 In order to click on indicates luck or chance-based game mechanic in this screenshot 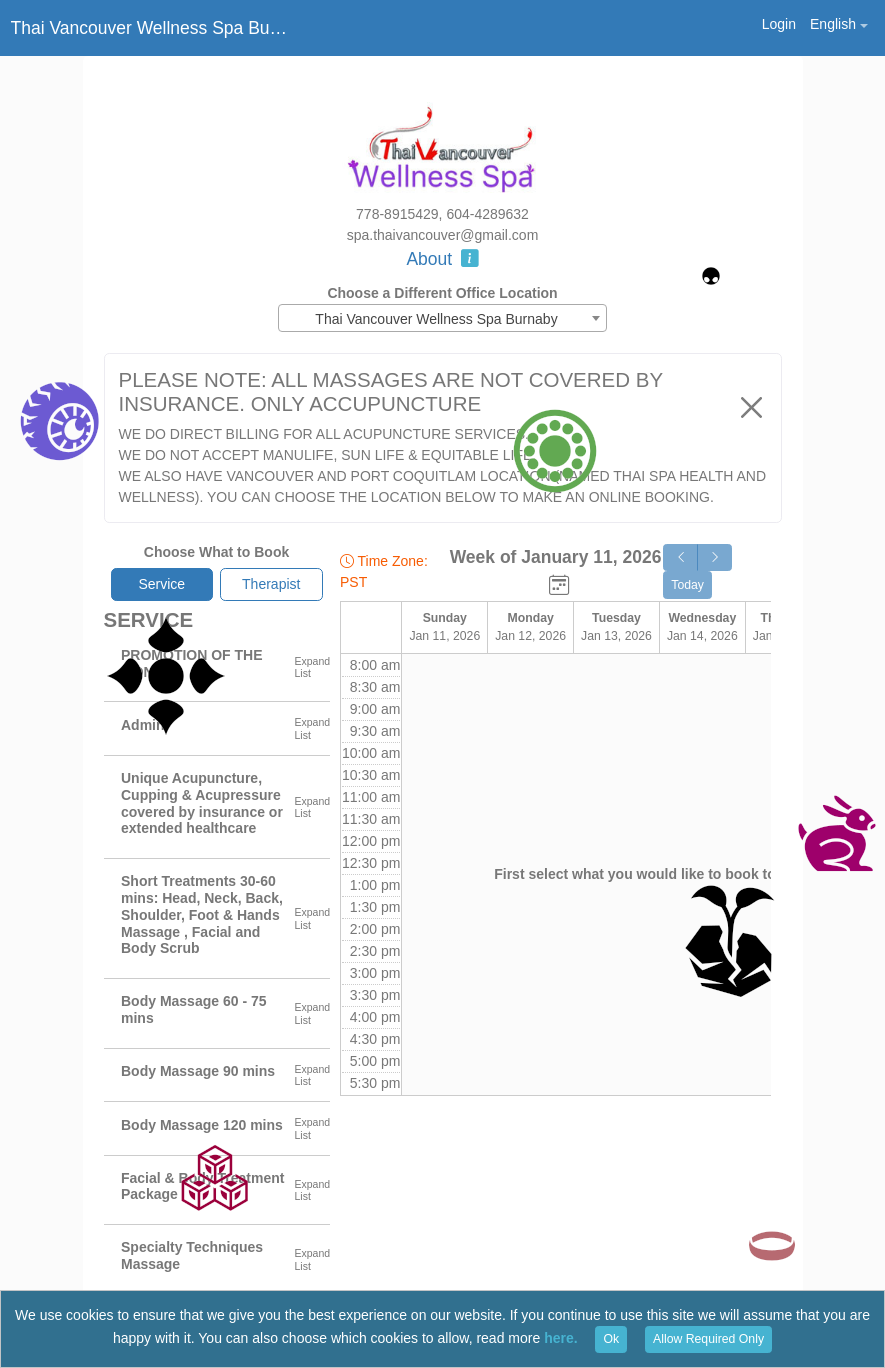, I will do `click(166, 676)`.